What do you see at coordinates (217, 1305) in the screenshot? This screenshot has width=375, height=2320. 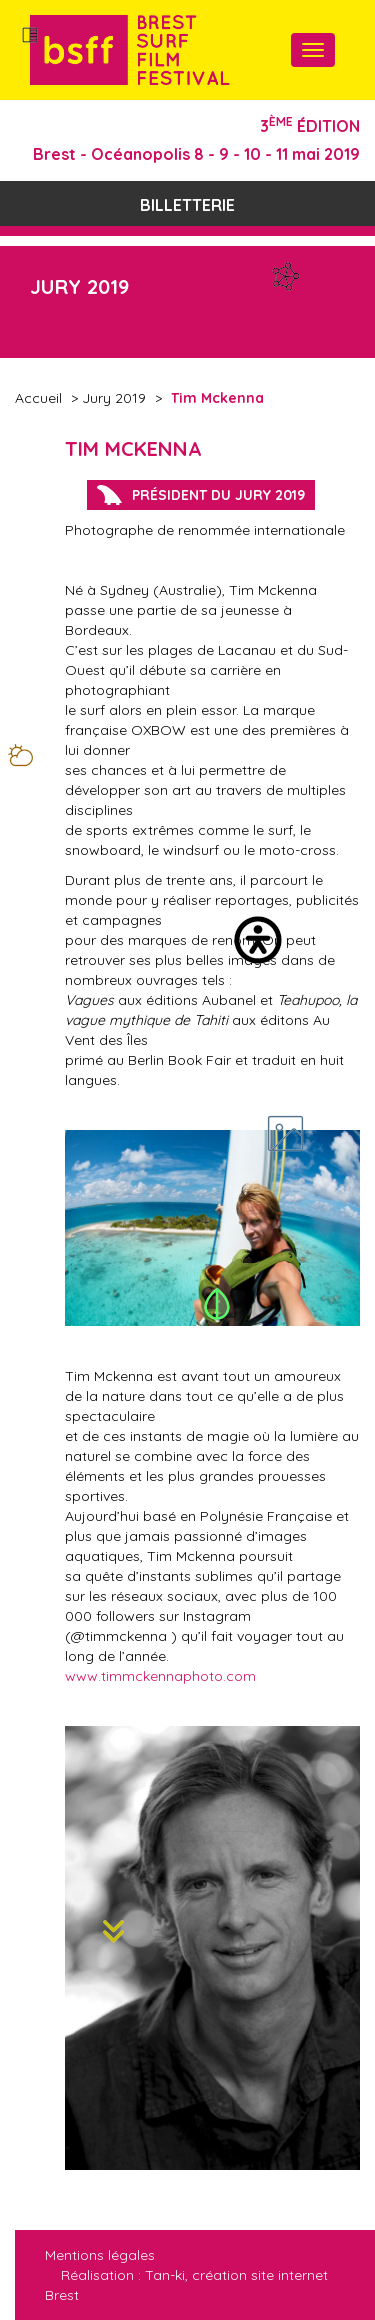 I see `adjust opacity or transparency level` at bounding box center [217, 1305].